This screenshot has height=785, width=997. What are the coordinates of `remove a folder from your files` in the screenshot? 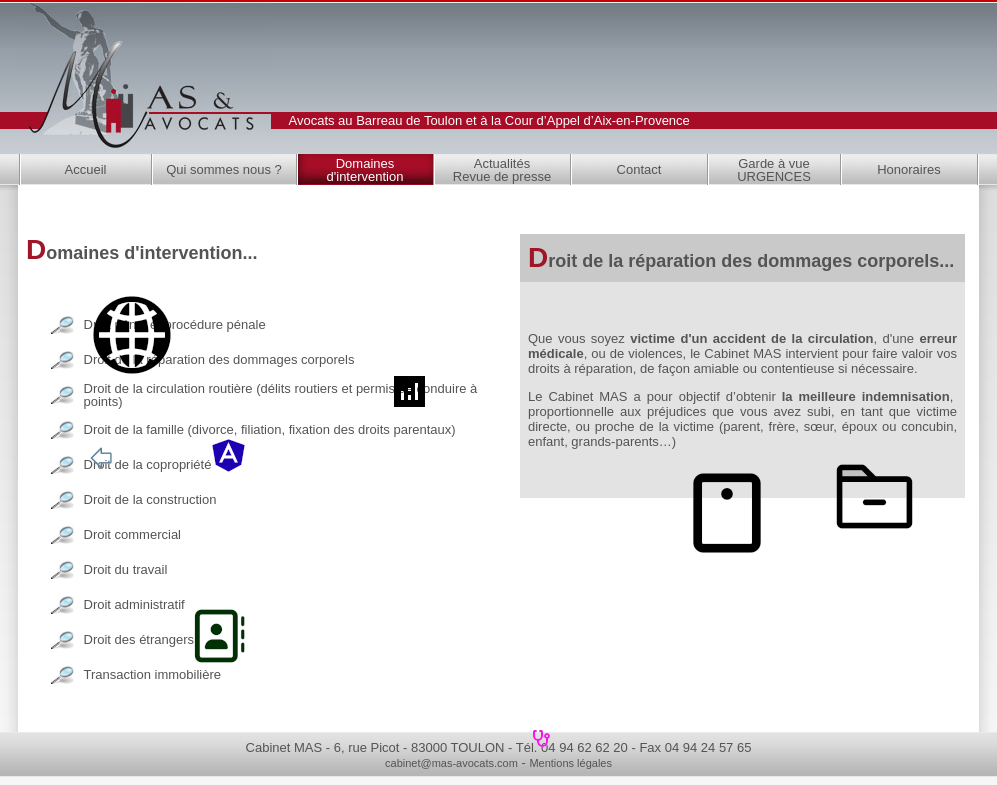 It's located at (874, 496).